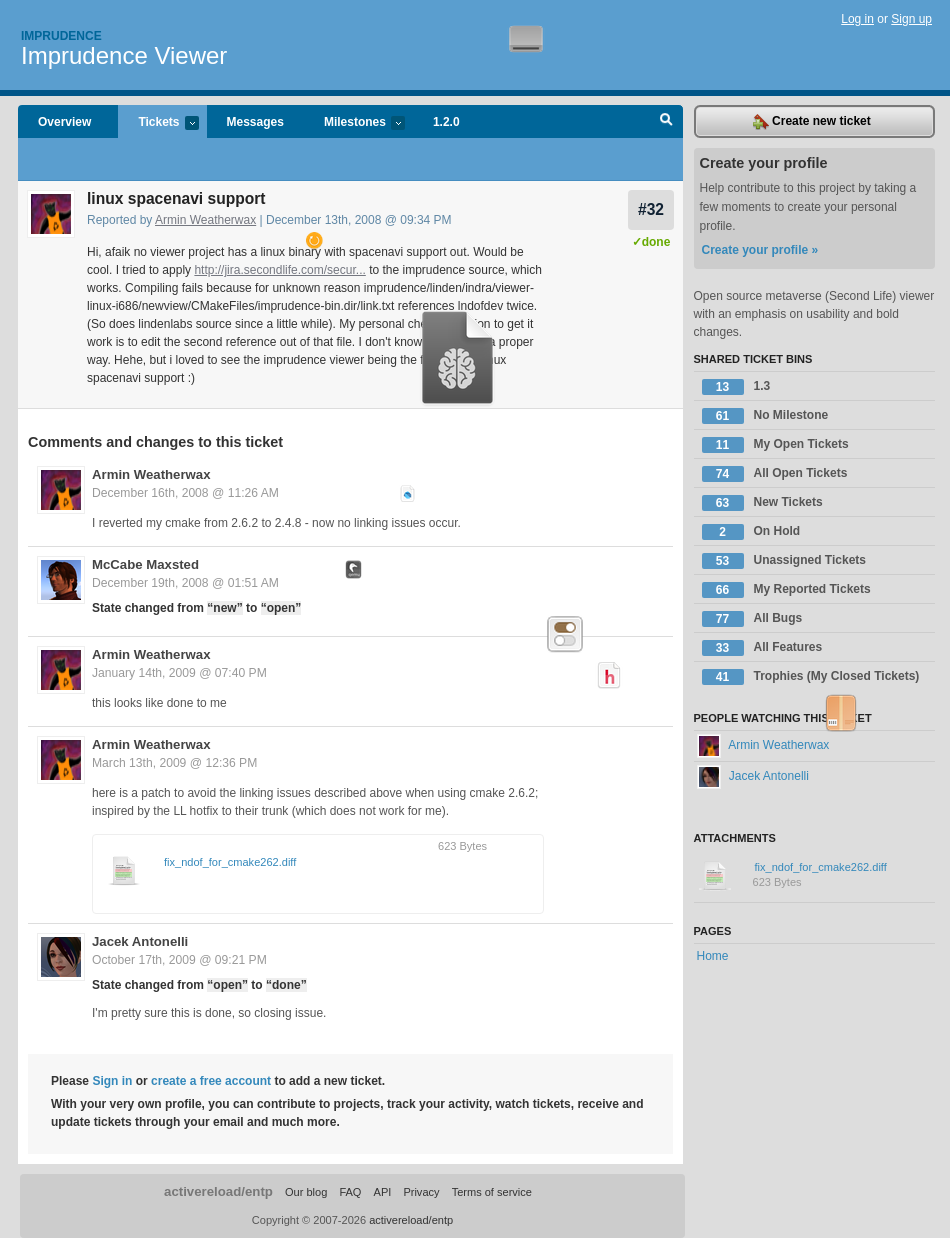 This screenshot has width=950, height=1238. Describe the element at coordinates (609, 675) in the screenshot. I see `c/c++ header file` at that location.